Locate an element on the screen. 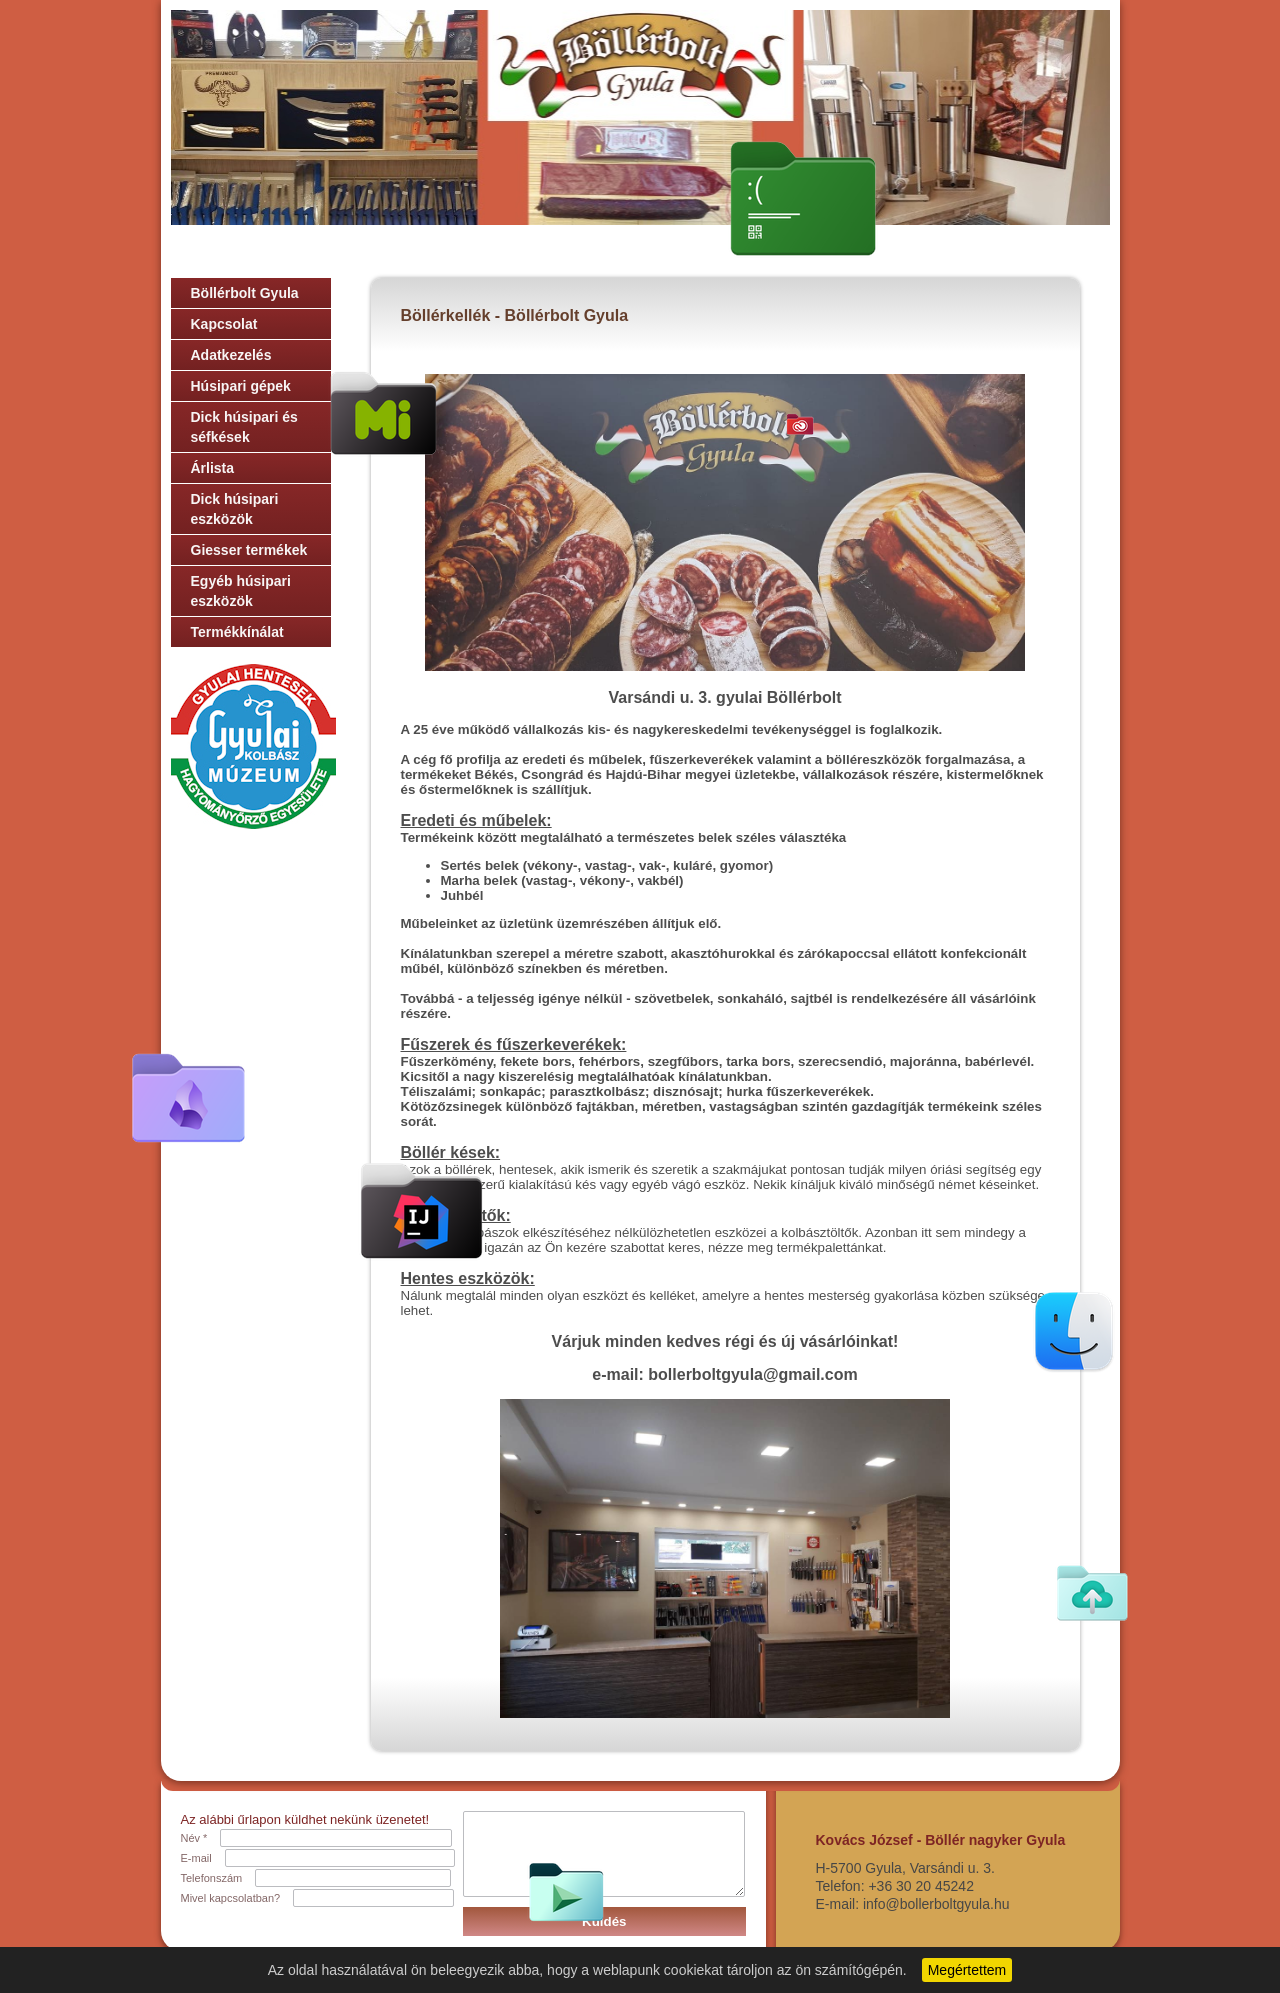 This screenshot has width=1280, height=1993. open misskey files folder is located at coordinates (383, 416).